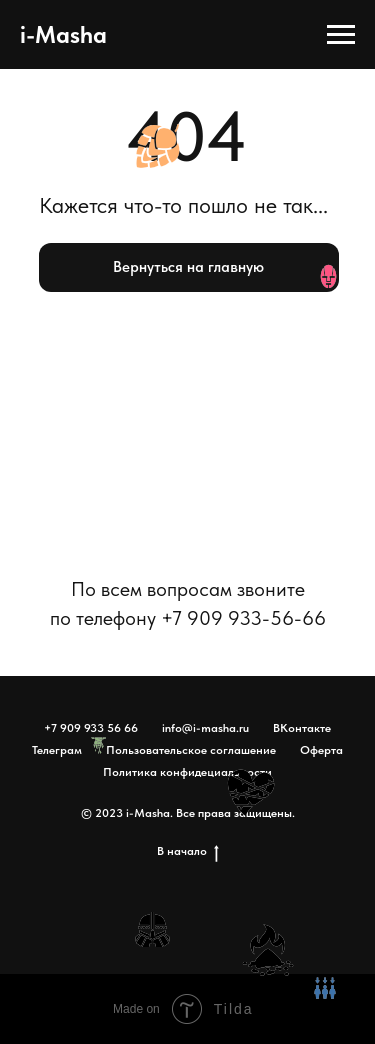  Describe the element at coordinates (158, 146) in the screenshot. I see `indicates beer or brewing-related content` at that location.